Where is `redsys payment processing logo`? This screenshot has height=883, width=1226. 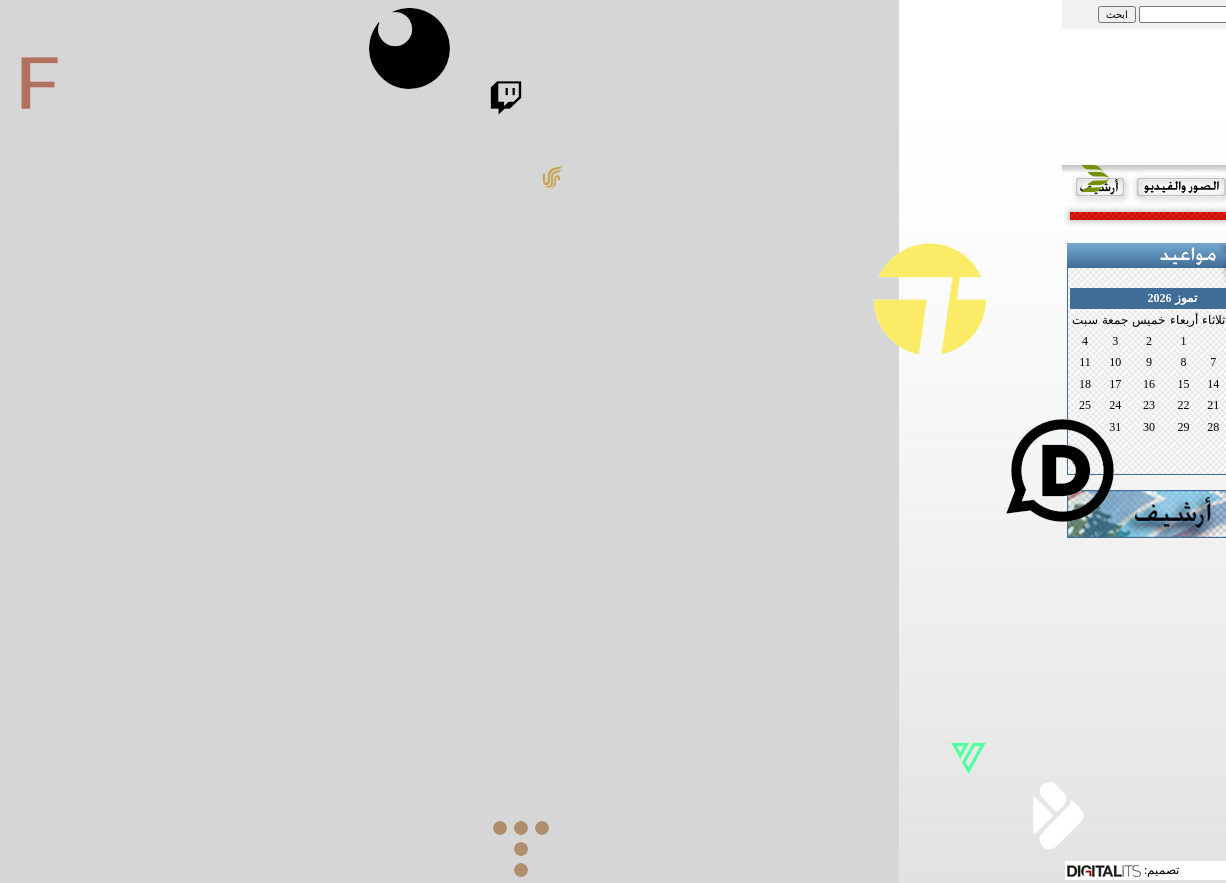 redsys payment processing logo is located at coordinates (409, 48).